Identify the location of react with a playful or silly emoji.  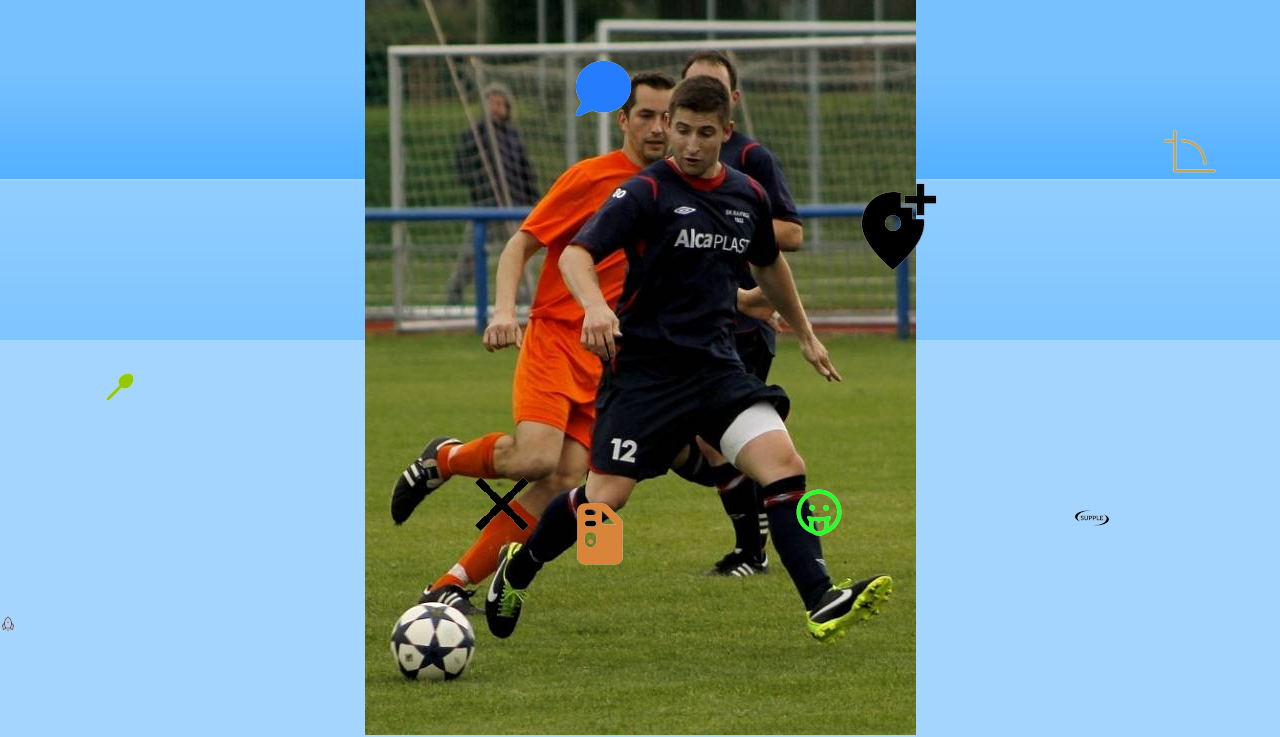
(819, 512).